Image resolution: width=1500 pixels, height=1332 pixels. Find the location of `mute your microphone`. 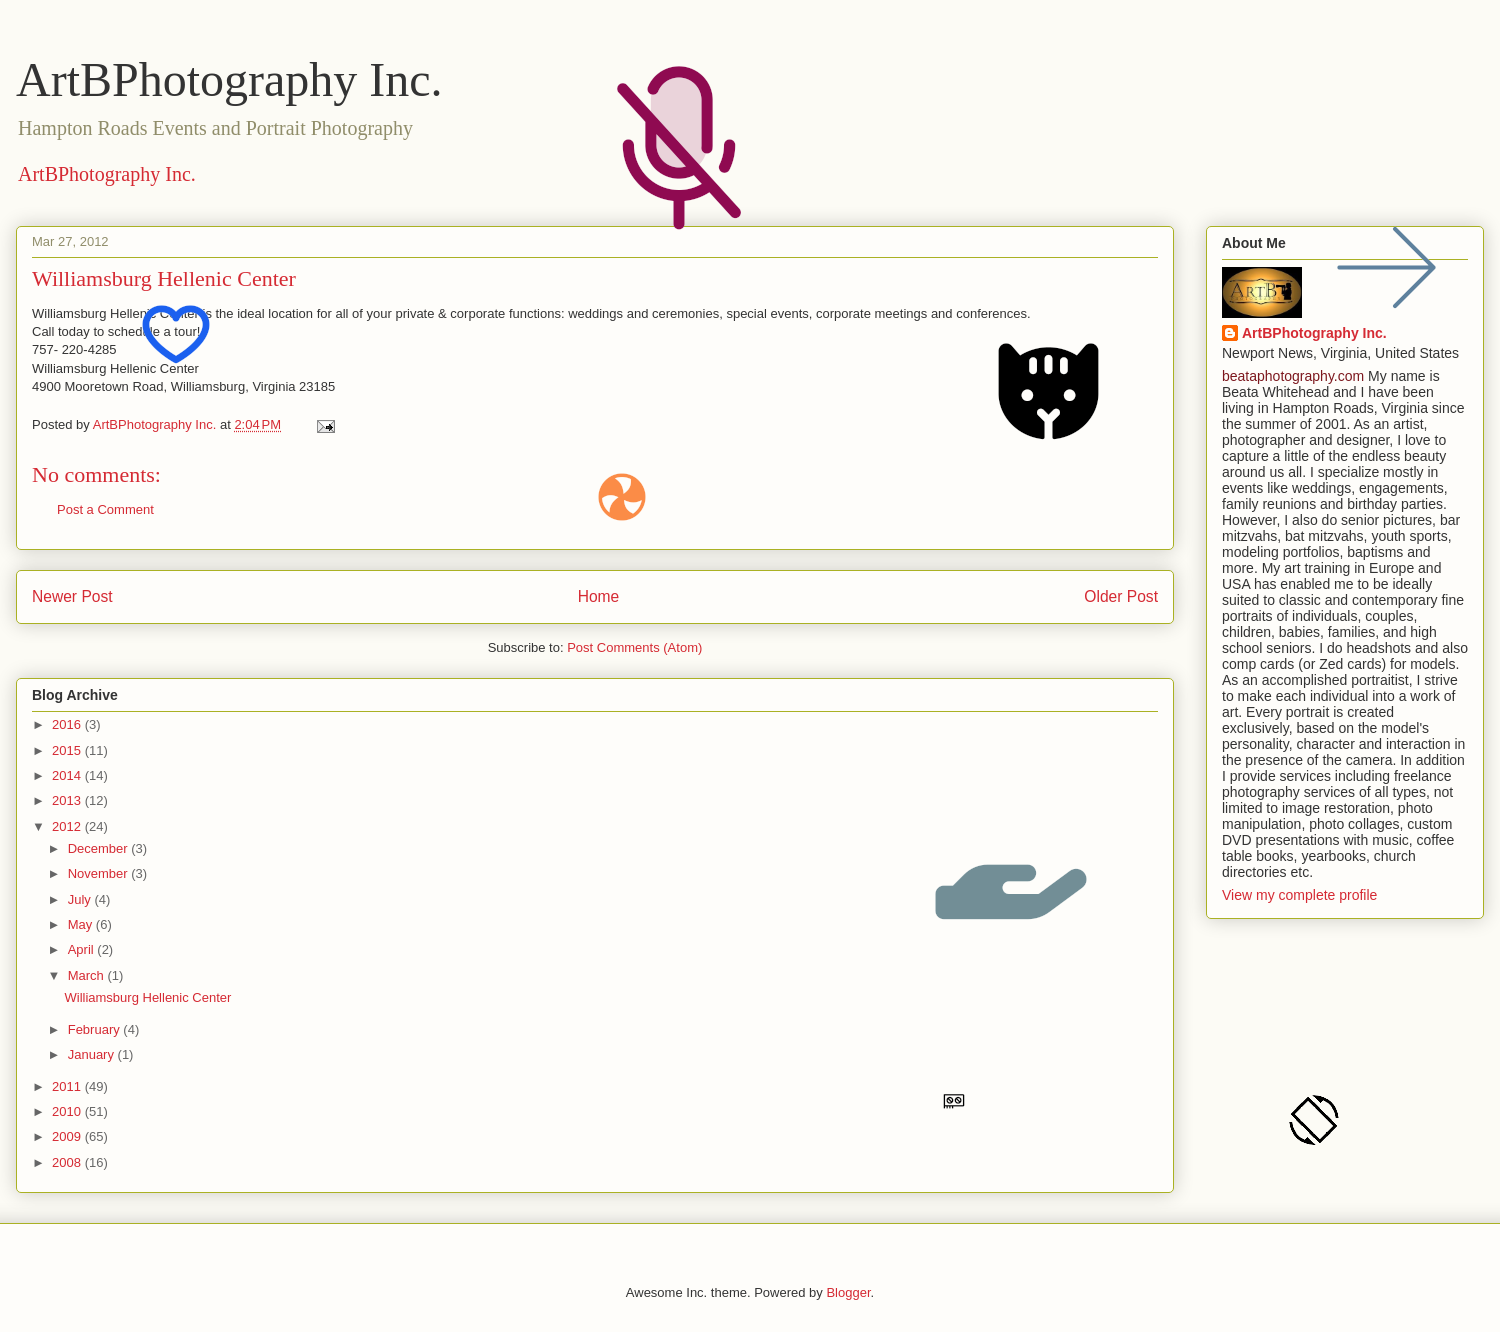

mute your microphone is located at coordinates (679, 145).